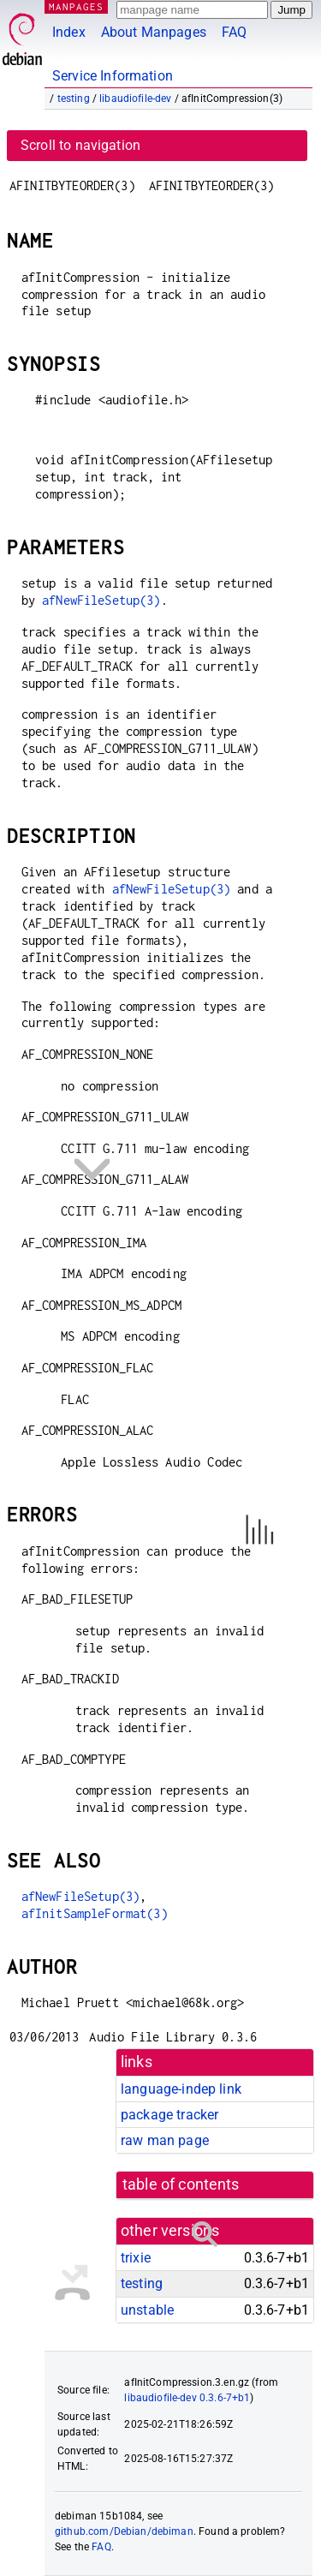 The width and height of the screenshot is (321, 2576). Describe the element at coordinates (92, 1170) in the screenshot. I see `scroll down or view more content` at that location.